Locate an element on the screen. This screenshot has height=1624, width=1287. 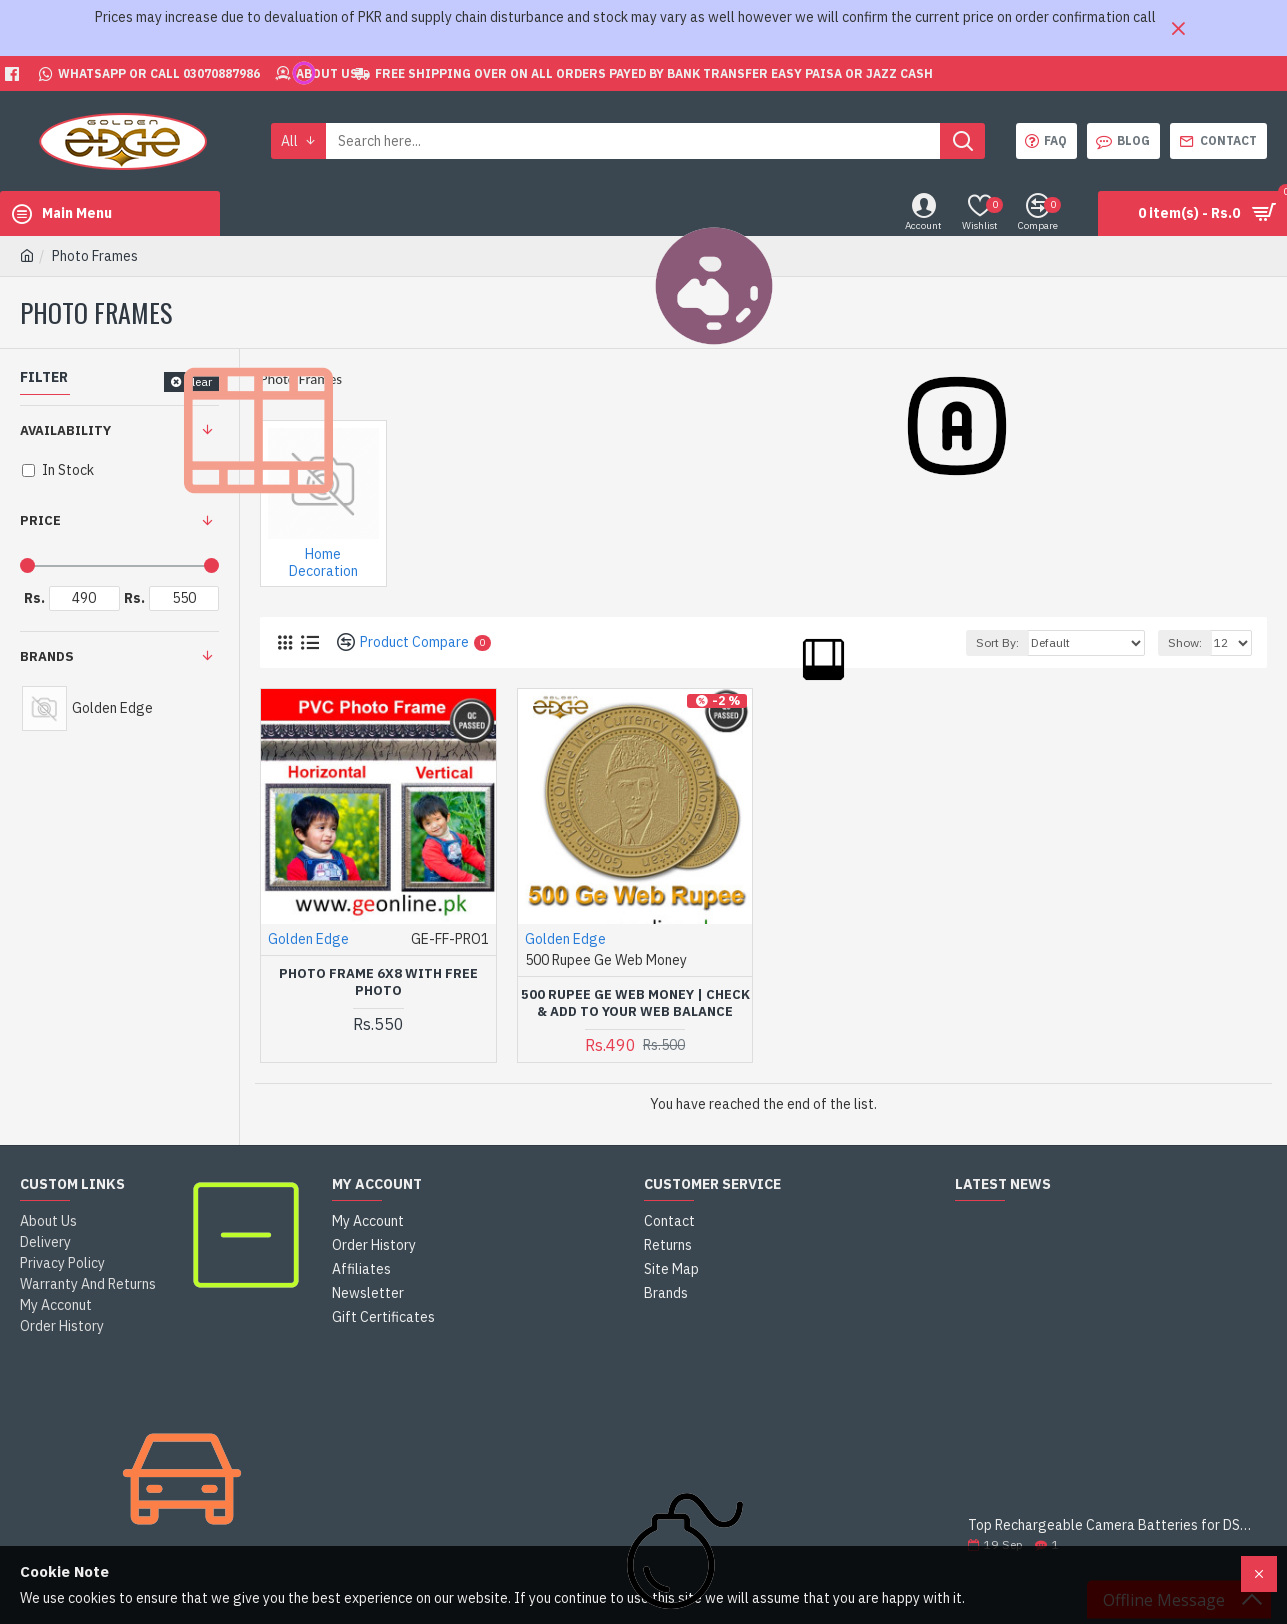
view video or film content is located at coordinates (258, 430).